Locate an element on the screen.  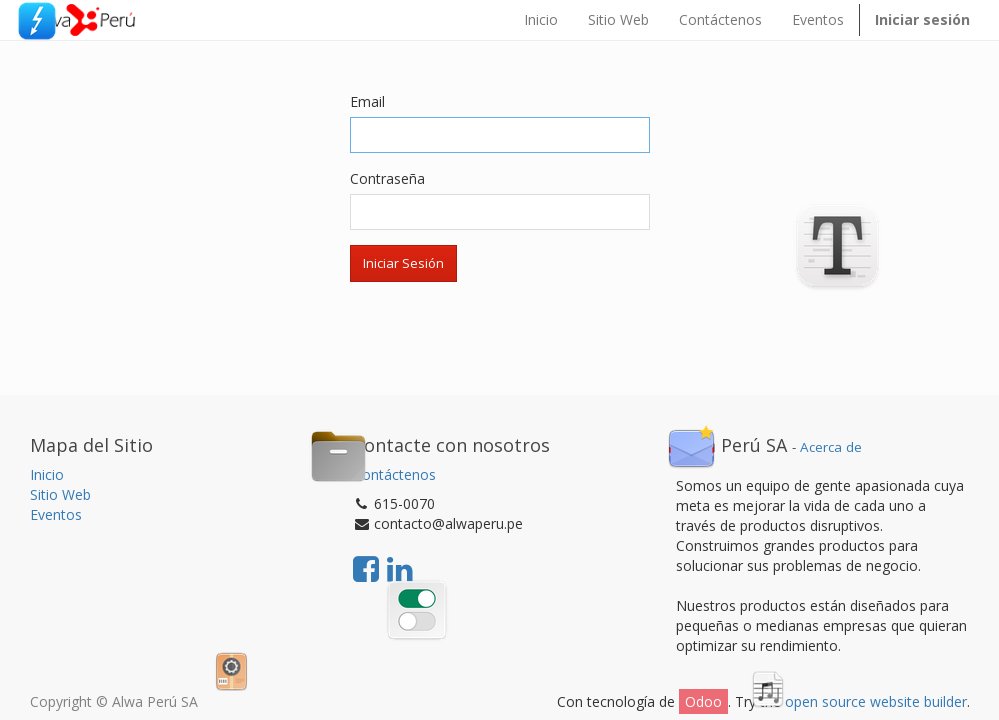
a lilypond music notation file is located at coordinates (768, 689).